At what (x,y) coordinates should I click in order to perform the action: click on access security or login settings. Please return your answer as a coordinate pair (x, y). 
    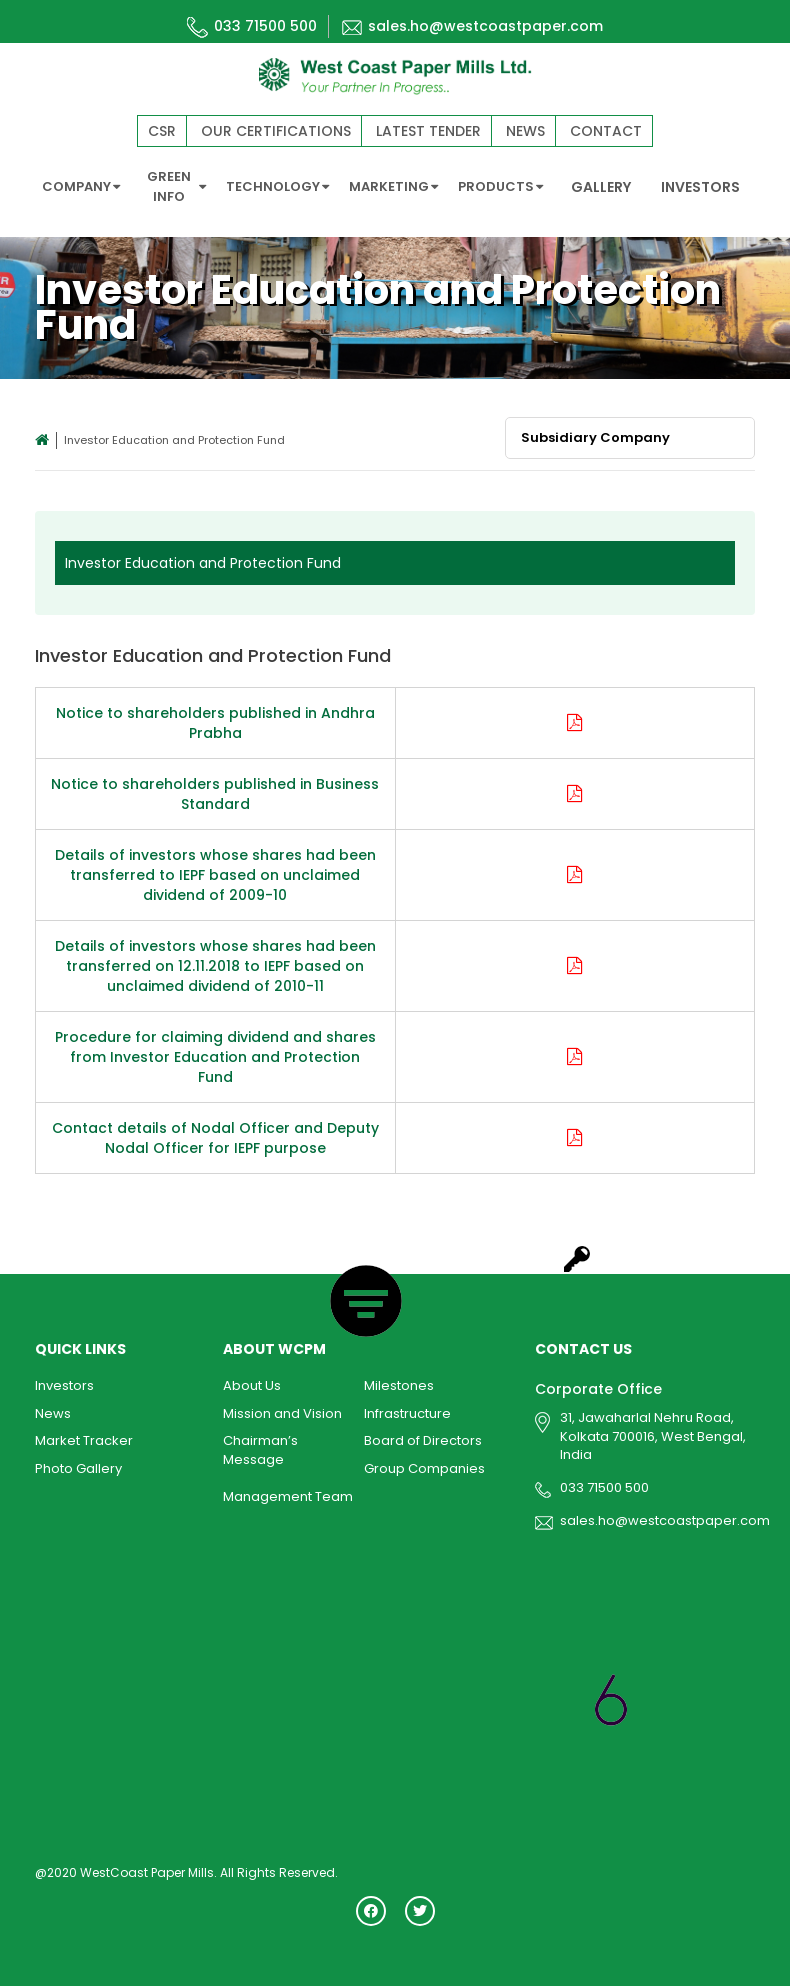
    Looking at the image, I should click on (577, 1259).